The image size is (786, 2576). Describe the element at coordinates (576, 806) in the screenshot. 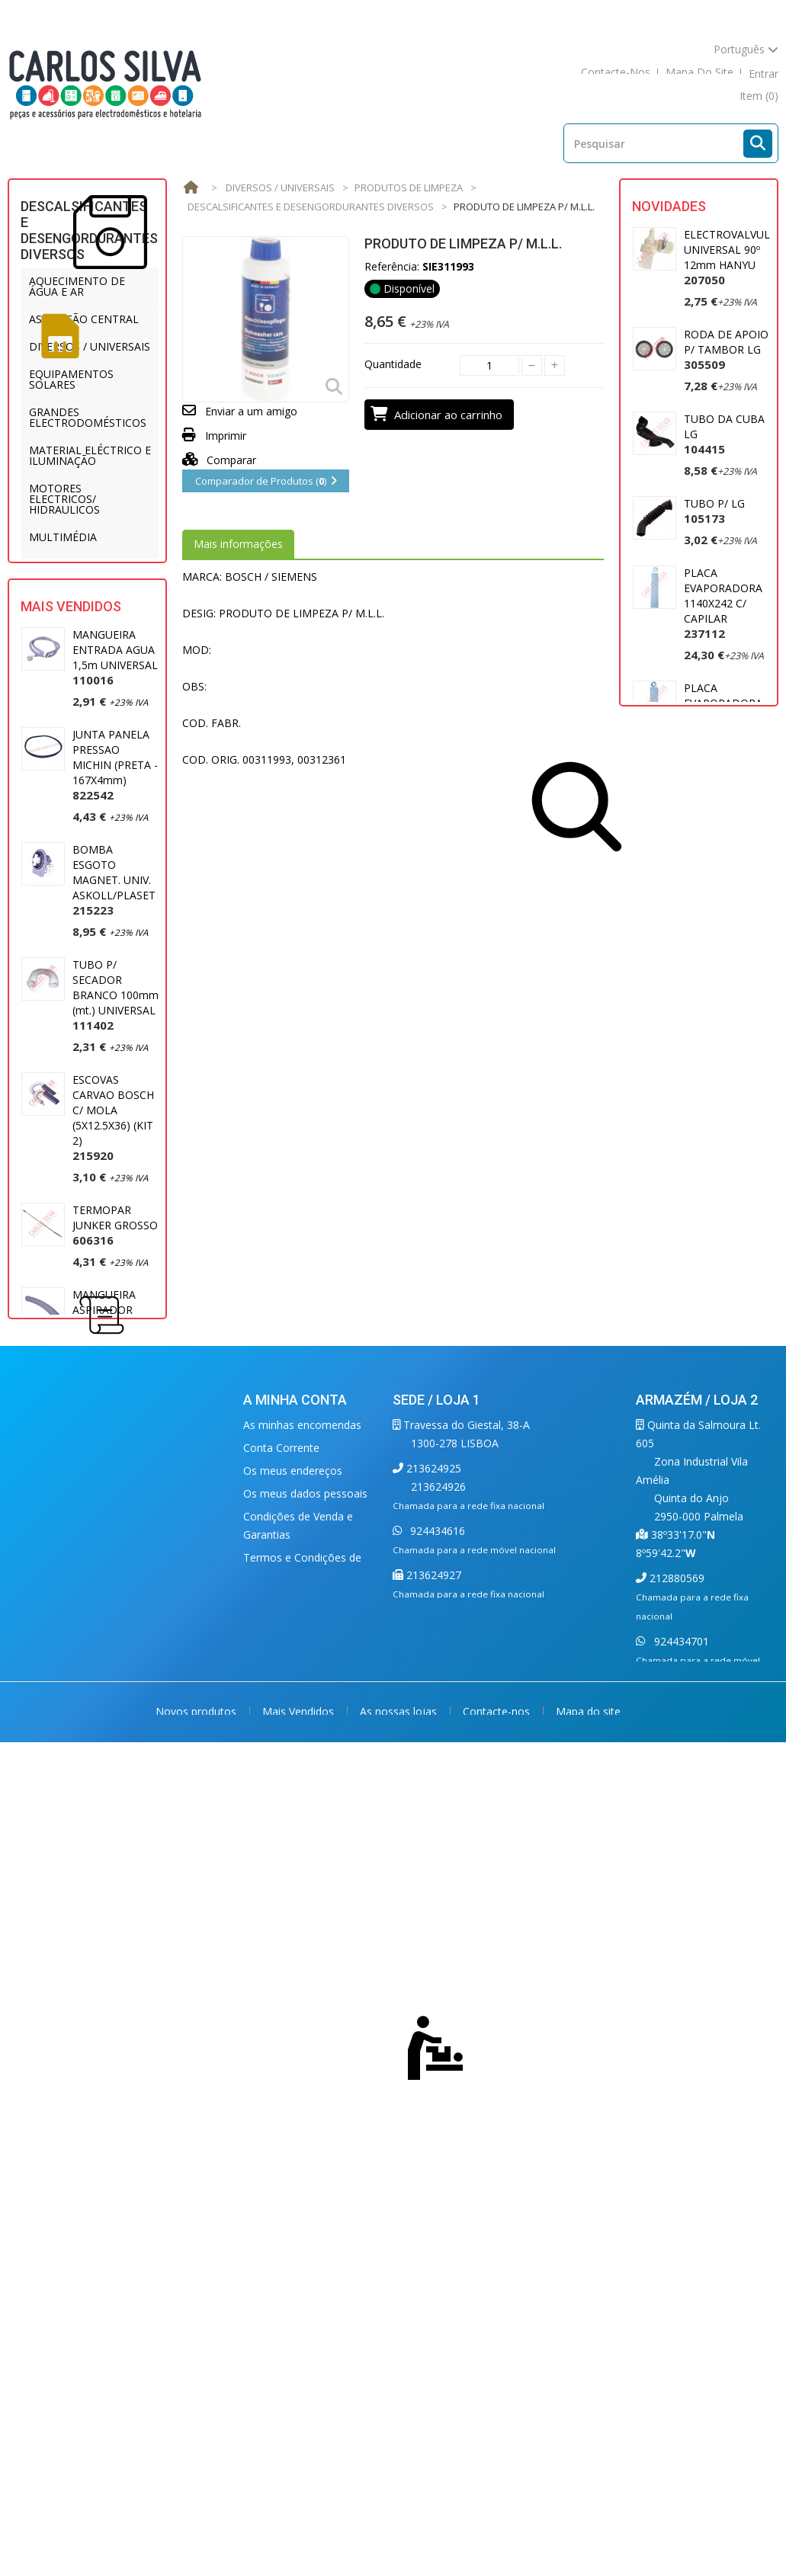

I see `search for content or items` at that location.